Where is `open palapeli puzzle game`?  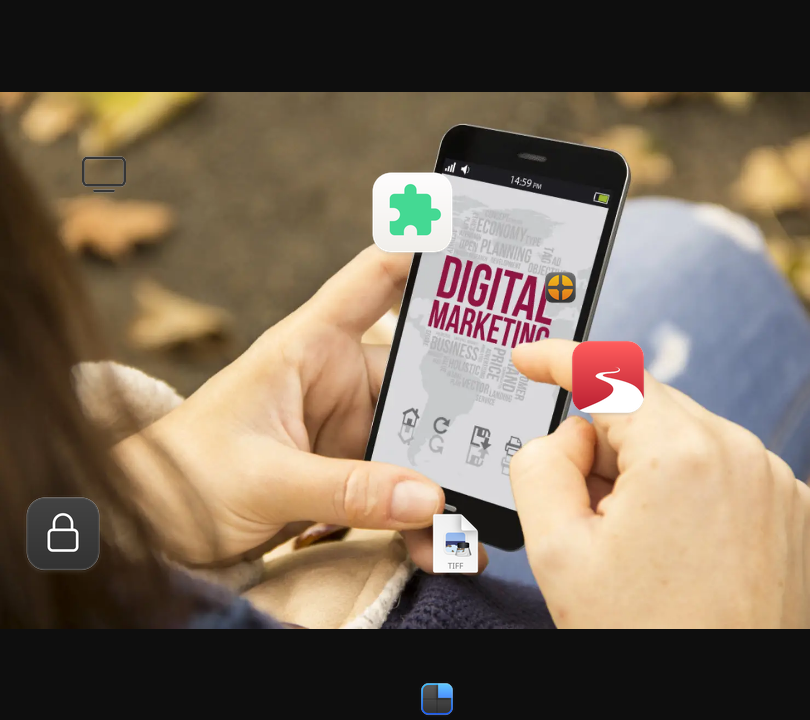
open palapeli puzzle game is located at coordinates (412, 212).